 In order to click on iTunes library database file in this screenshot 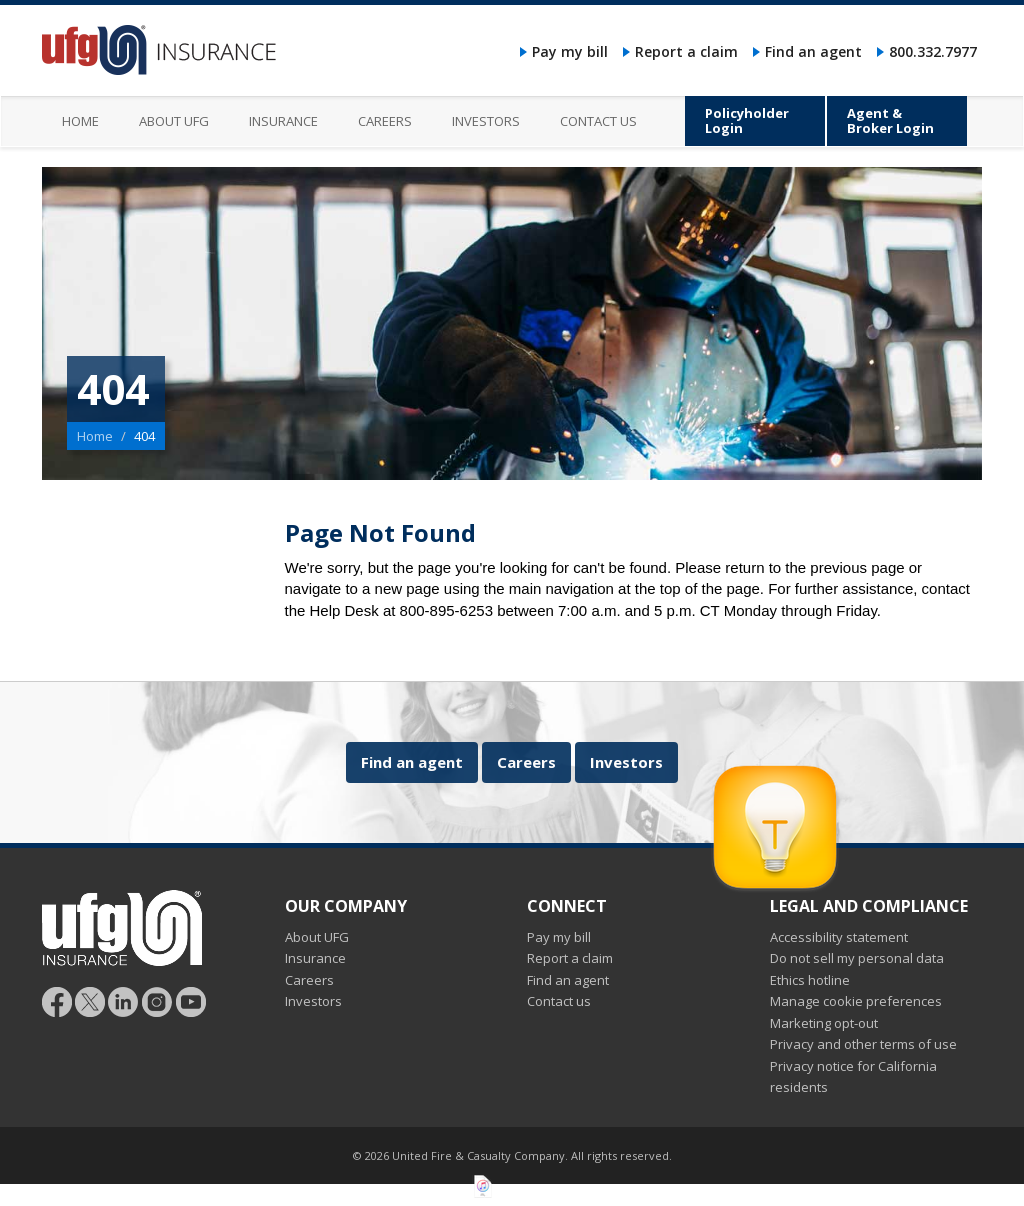, I will do `click(483, 1187)`.